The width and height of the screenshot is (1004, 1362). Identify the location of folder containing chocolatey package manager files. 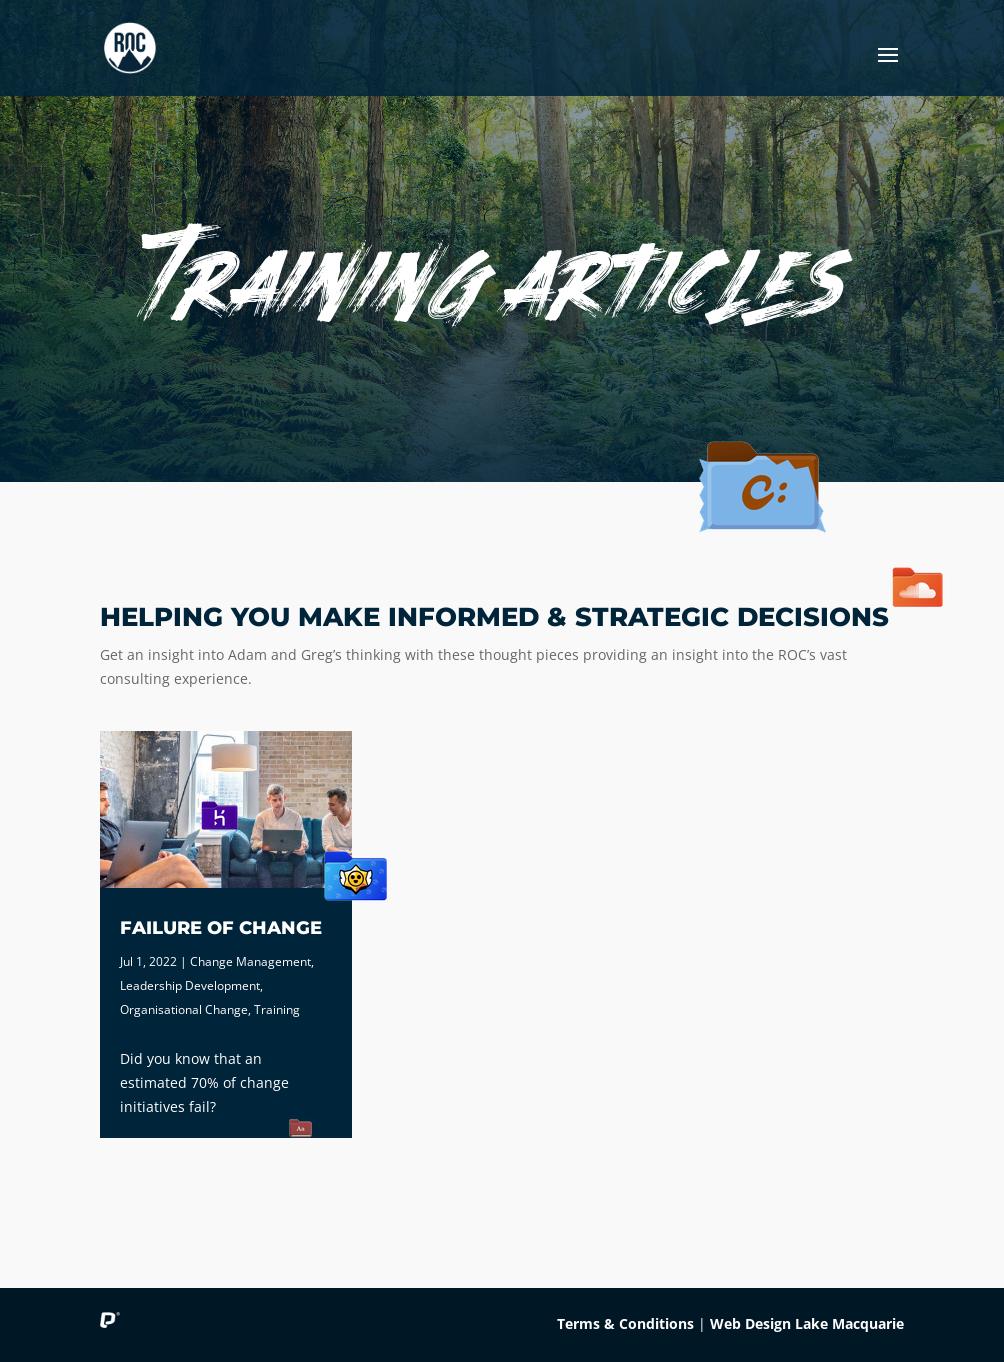
(762, 488).